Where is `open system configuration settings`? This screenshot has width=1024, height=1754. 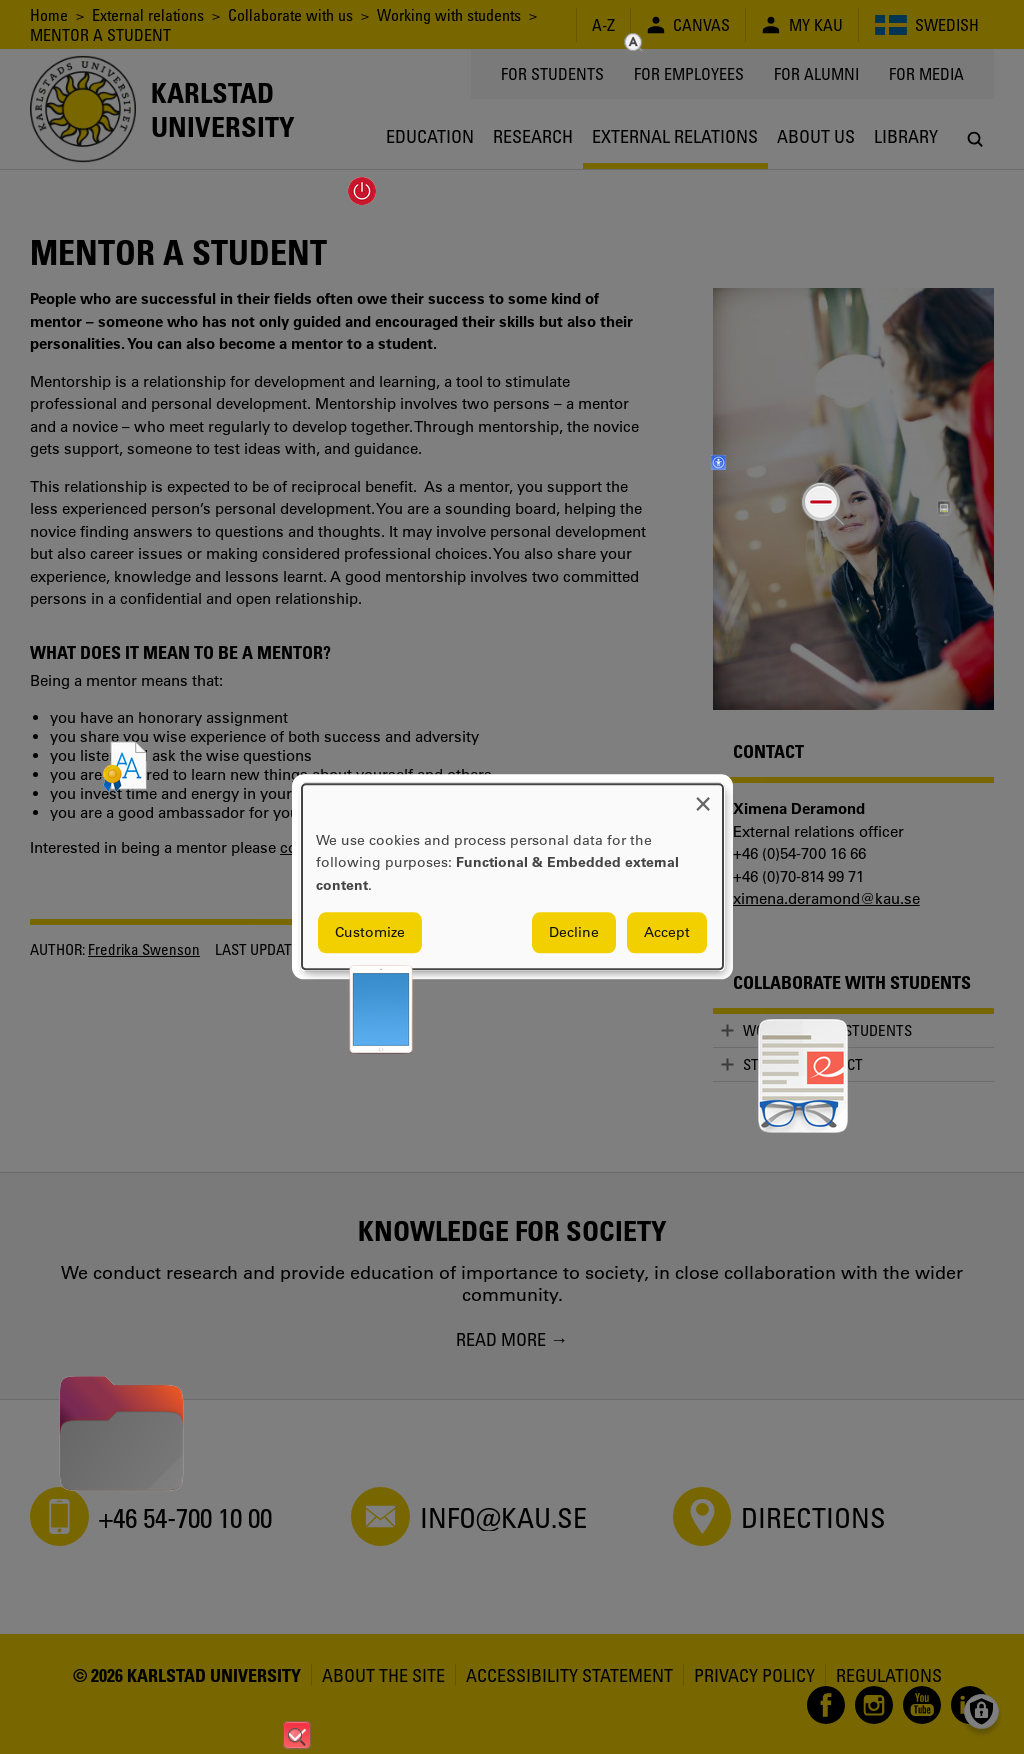
open system configuration settings is located at coordinates (297, 1735).